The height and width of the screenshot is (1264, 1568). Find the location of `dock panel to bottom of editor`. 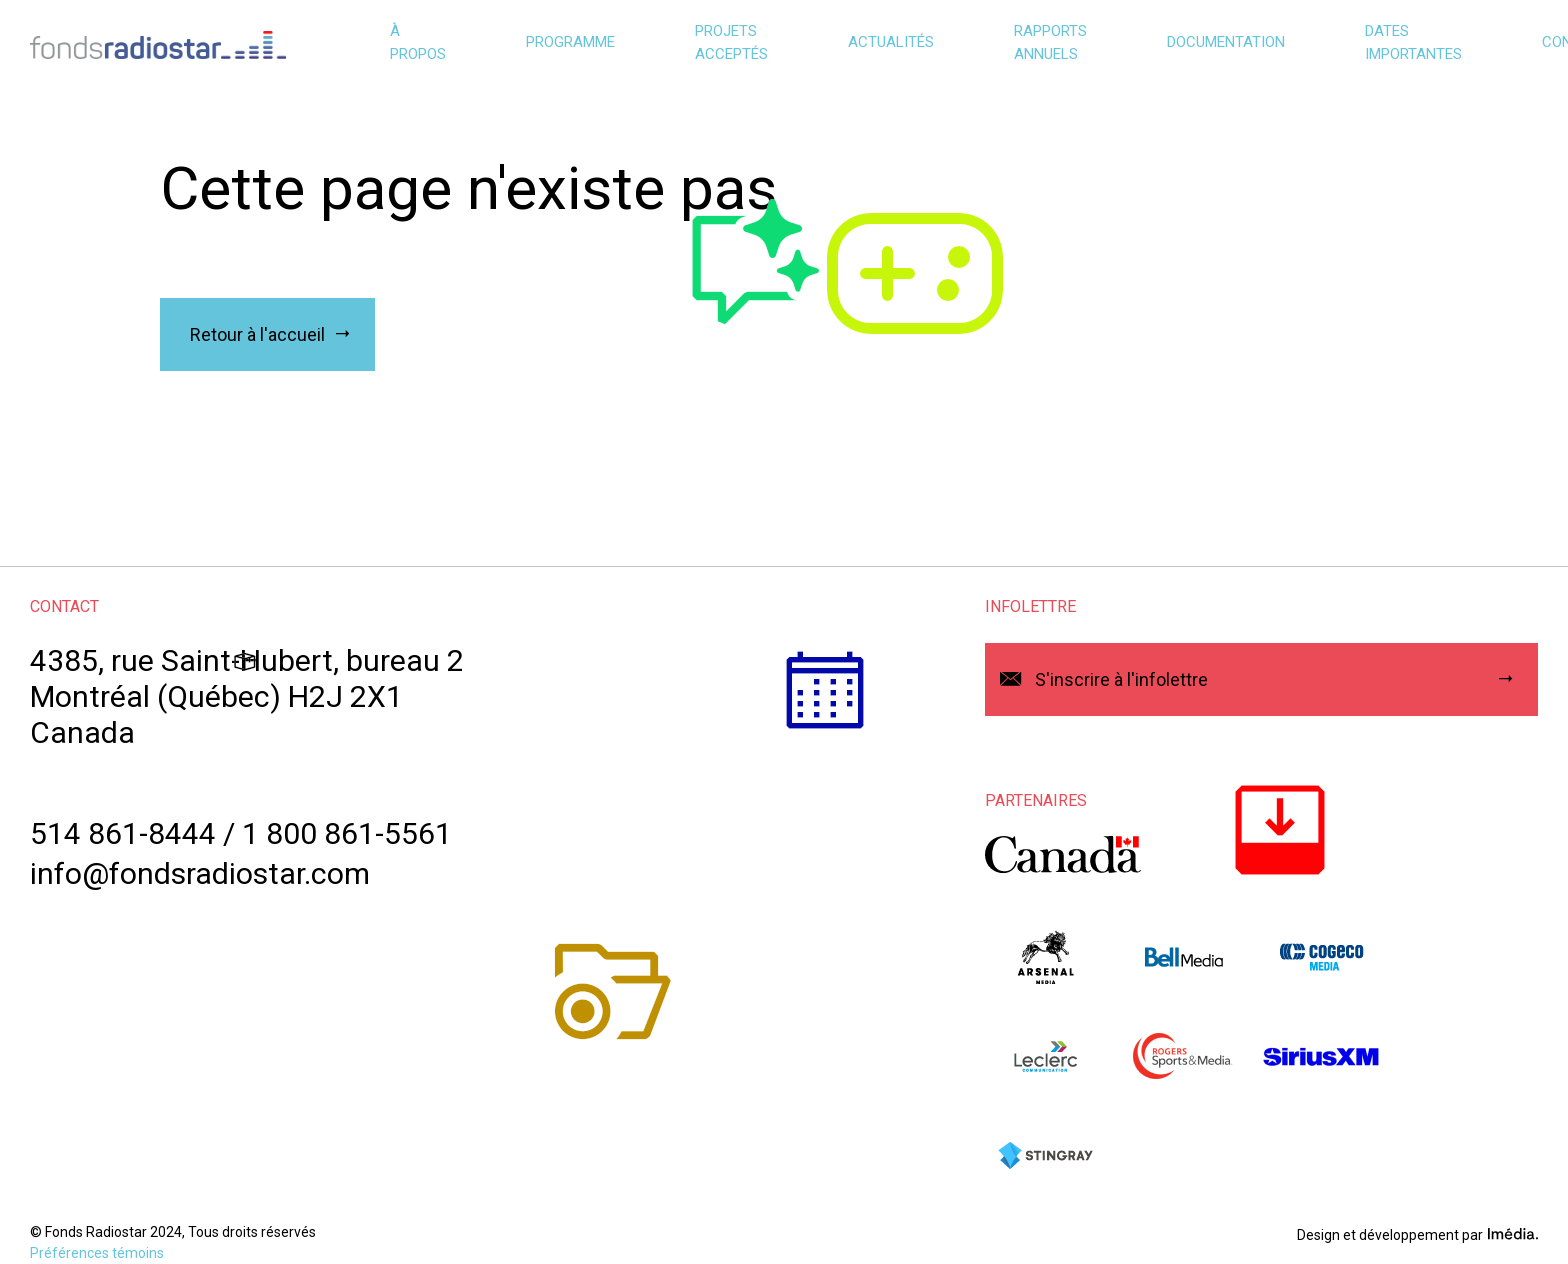

dock panel to bottom of editor is located at coordinates (1280, 830).